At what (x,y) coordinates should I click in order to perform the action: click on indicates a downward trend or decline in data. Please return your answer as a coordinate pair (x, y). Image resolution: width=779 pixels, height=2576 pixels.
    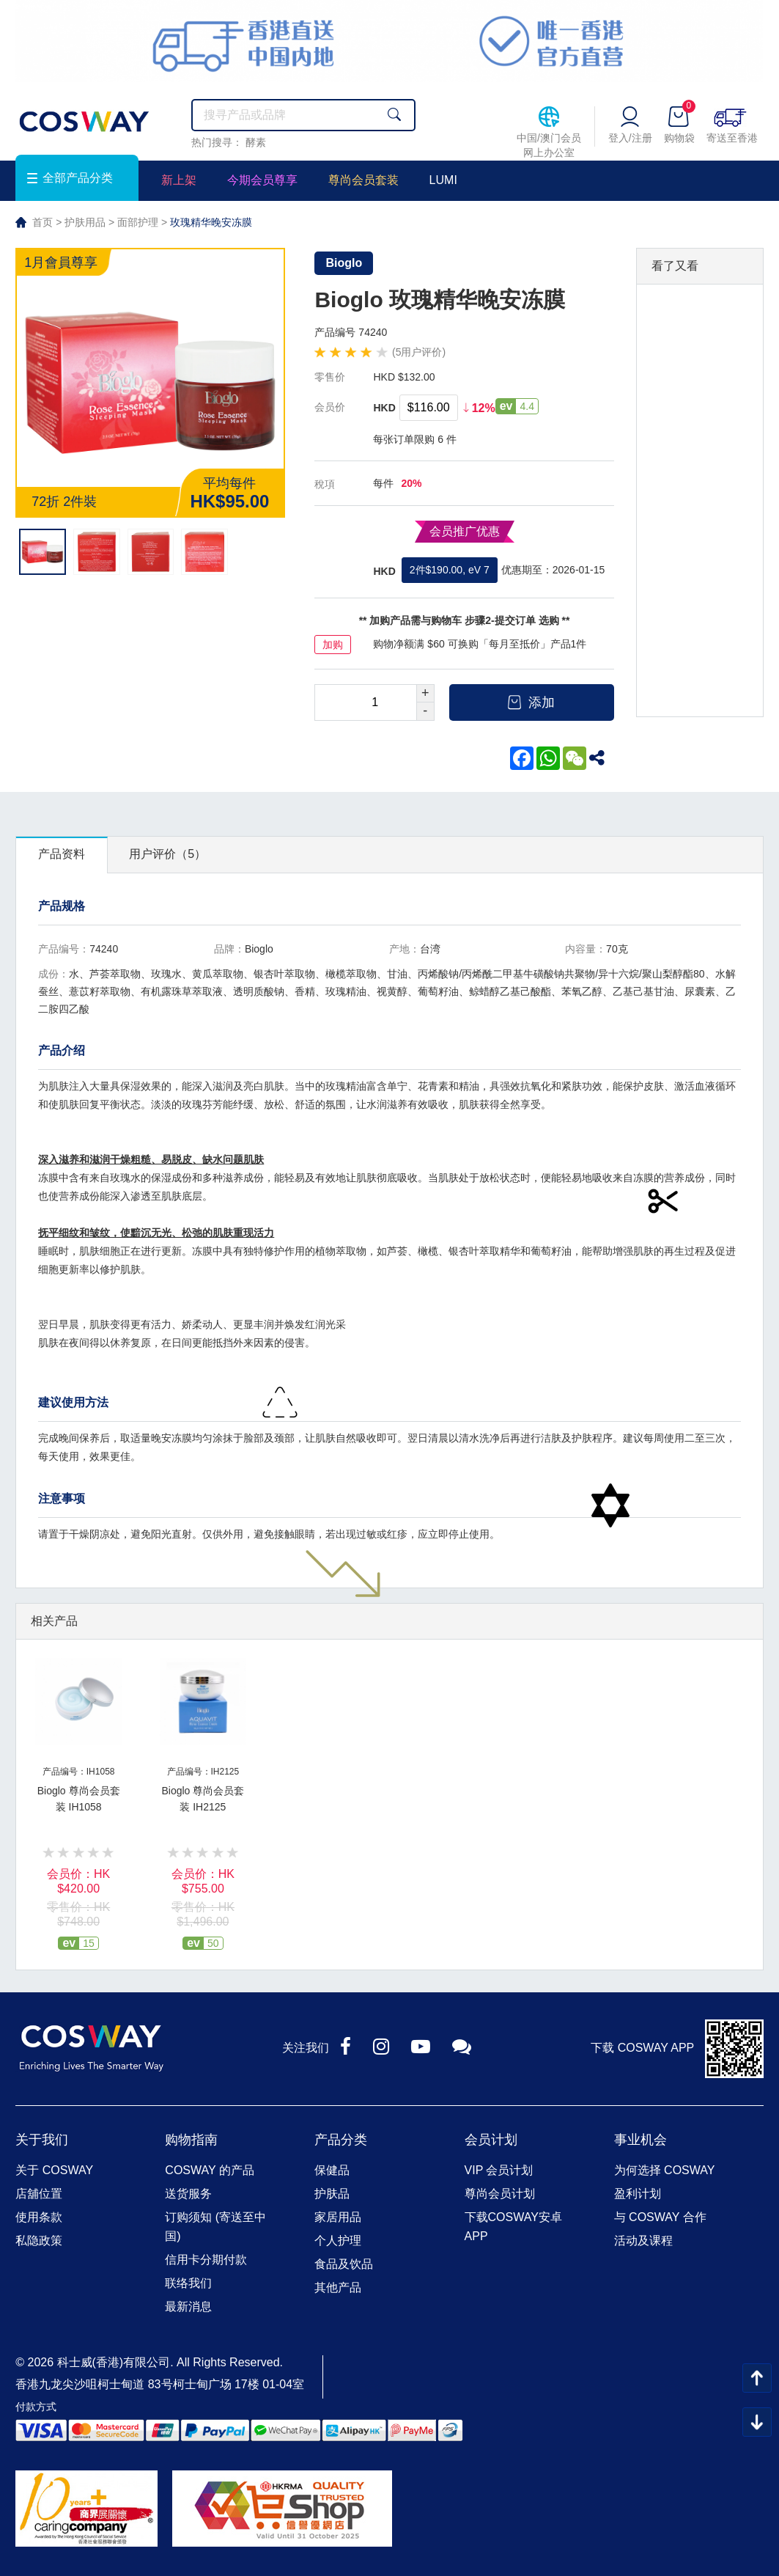
    Looking at the image, I should click on (343, 1574).